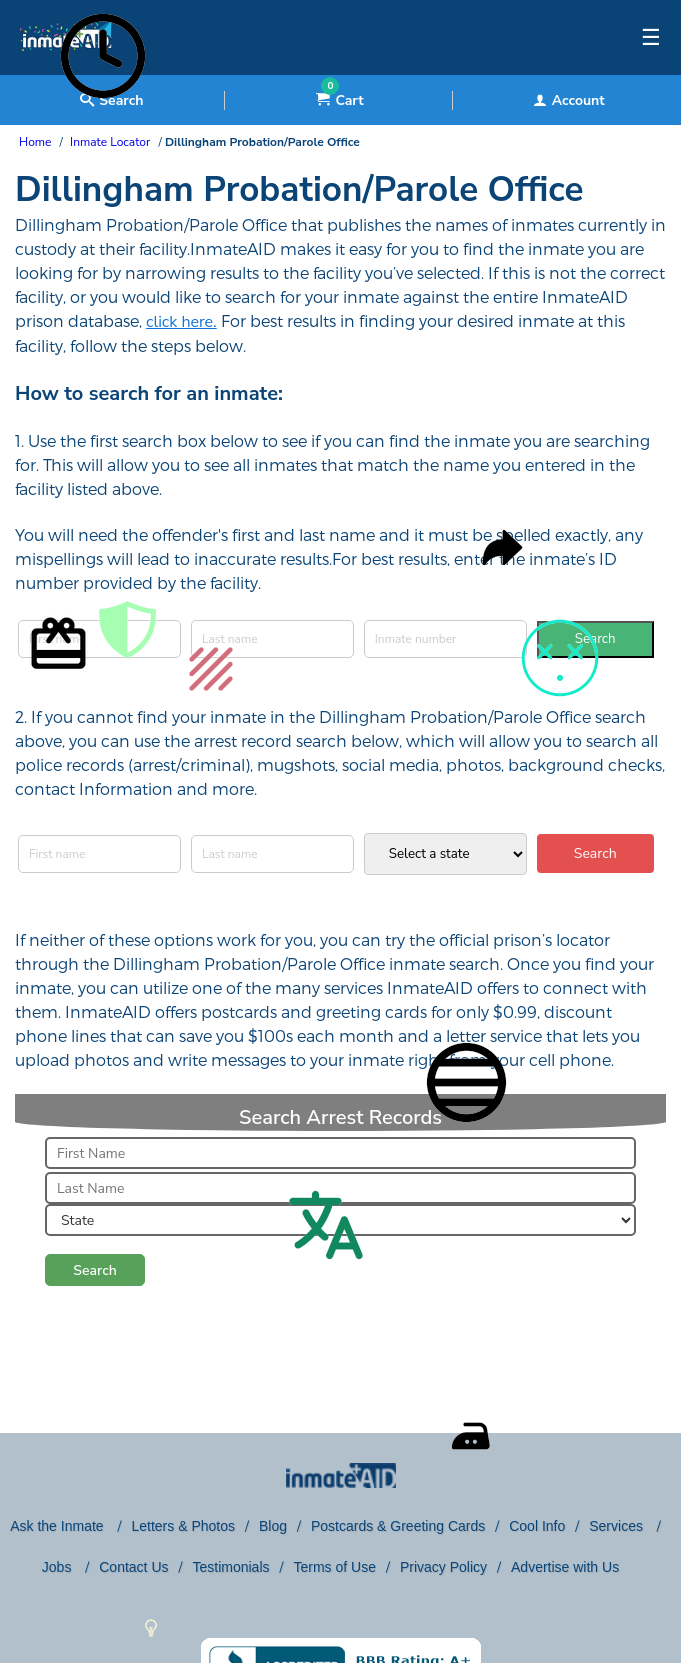 The height and width of the screenshot is (1663, 681). I want to click on indicates an error or failed action, so click(560, 658).